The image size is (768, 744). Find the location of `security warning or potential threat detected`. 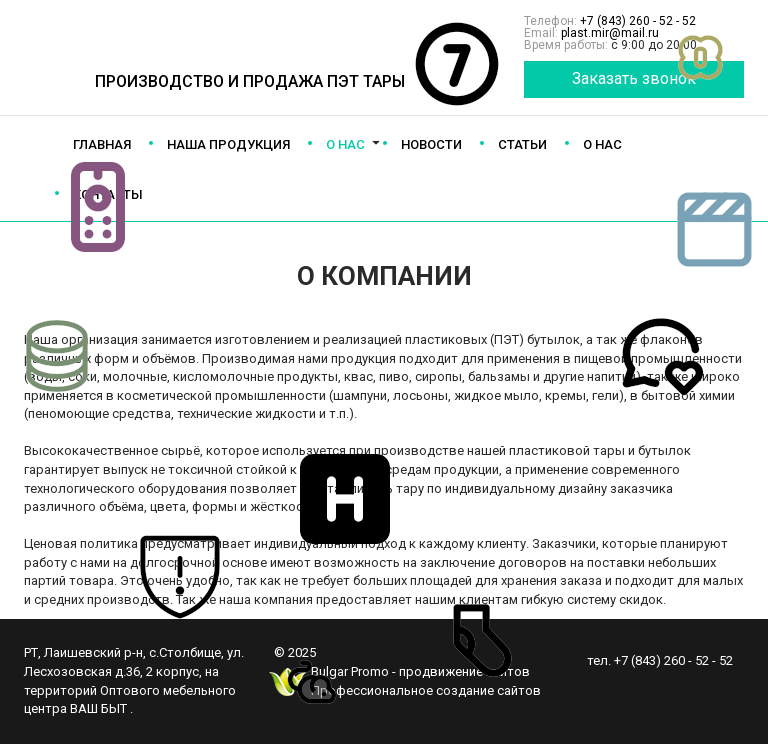

security warning or potential threat detected is located at coordinates (180, 572).